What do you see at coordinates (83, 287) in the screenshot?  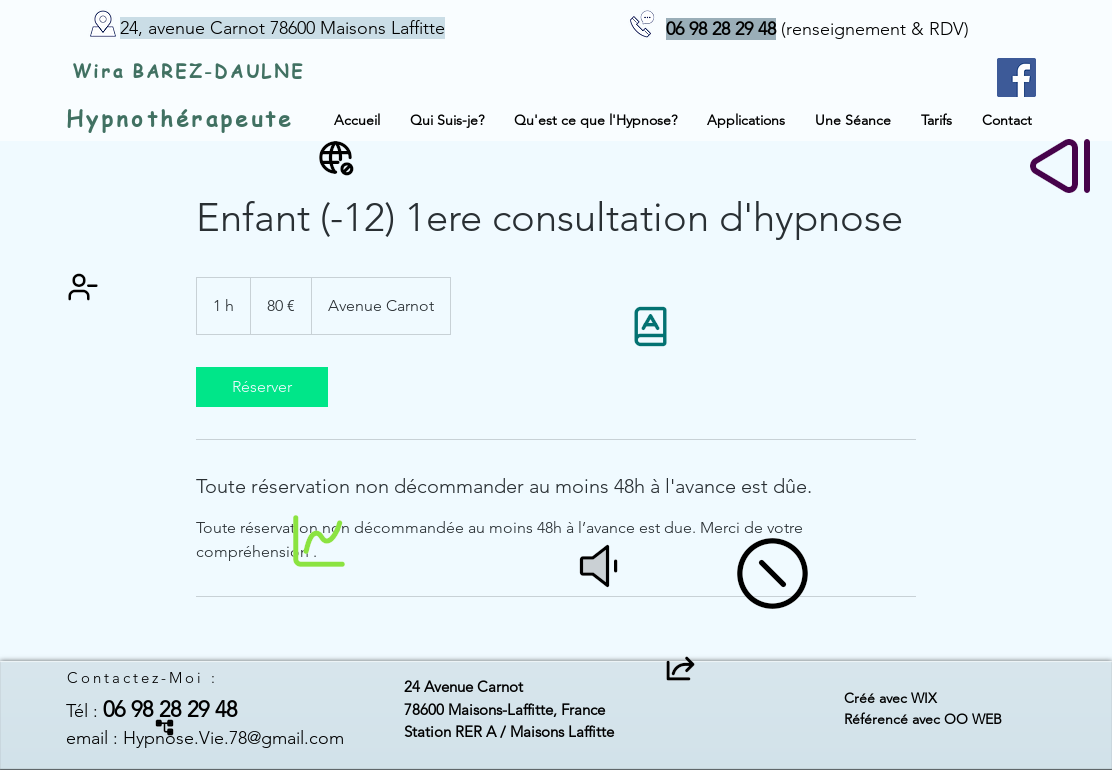 I see `remove a user or contact` at bounding box center [83, 287].